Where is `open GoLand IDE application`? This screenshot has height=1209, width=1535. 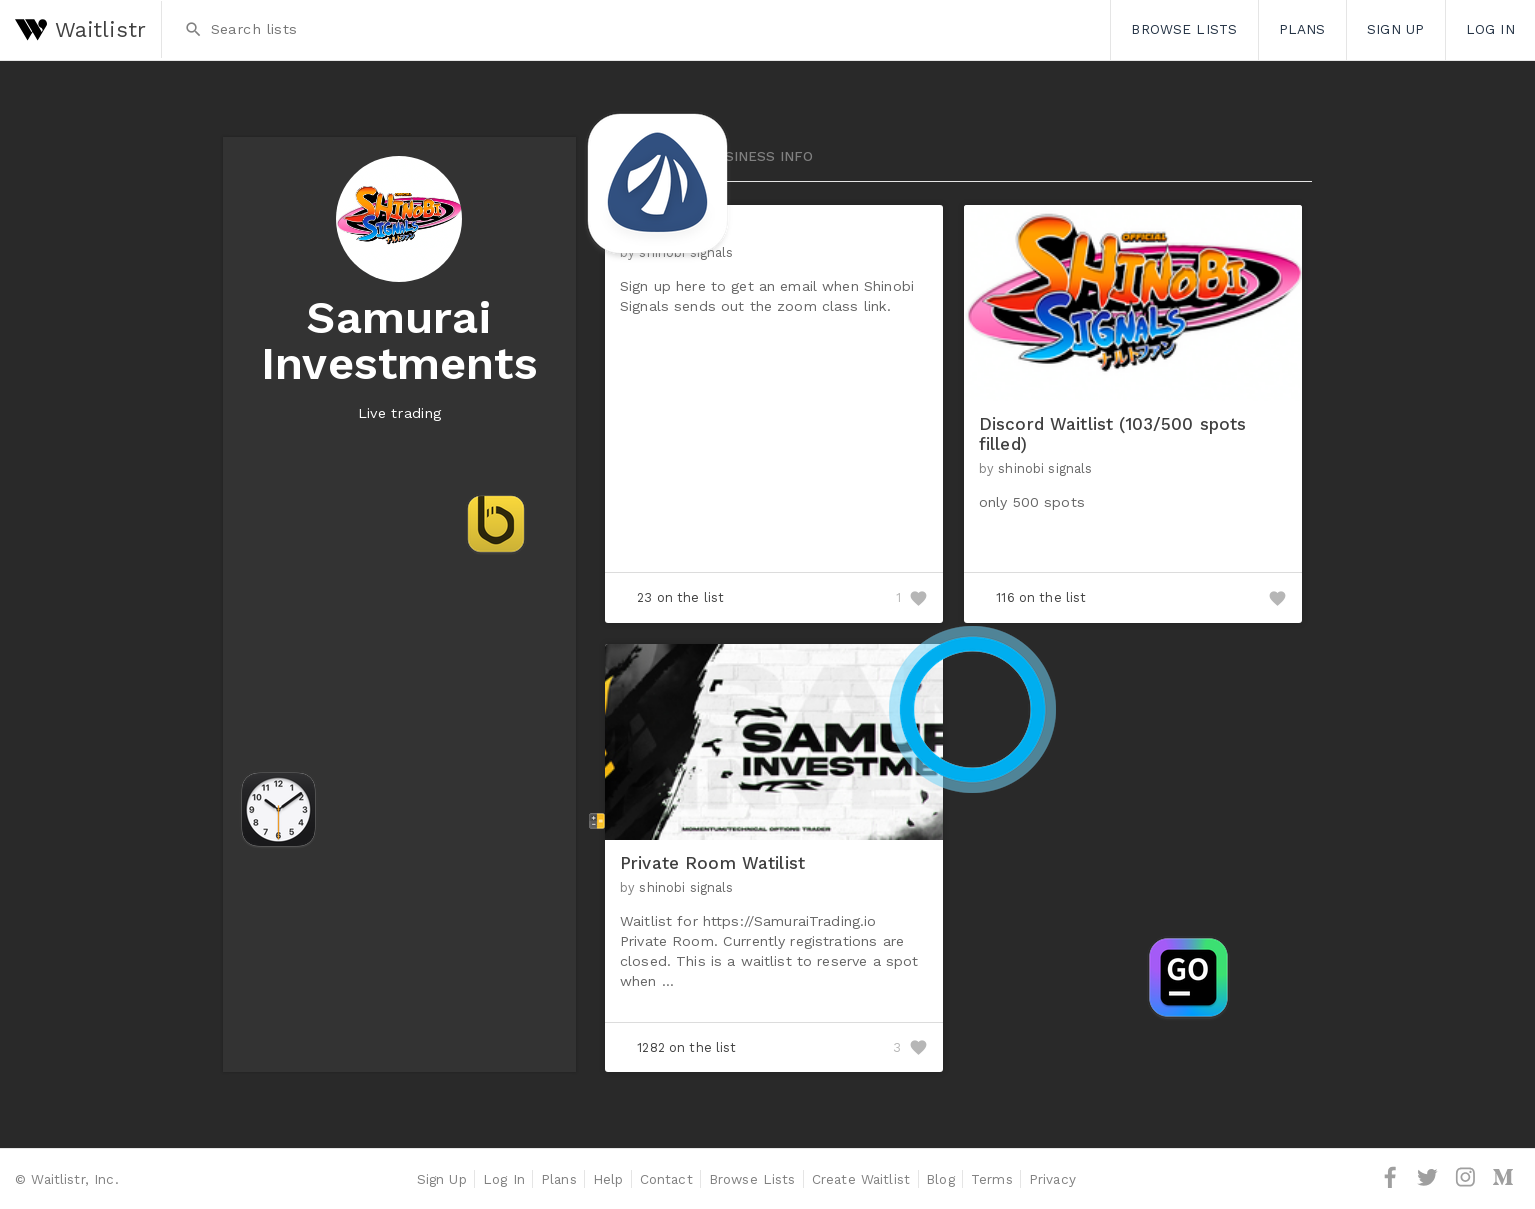
open GoLand IDE application is located at coordinates (1188, 977).